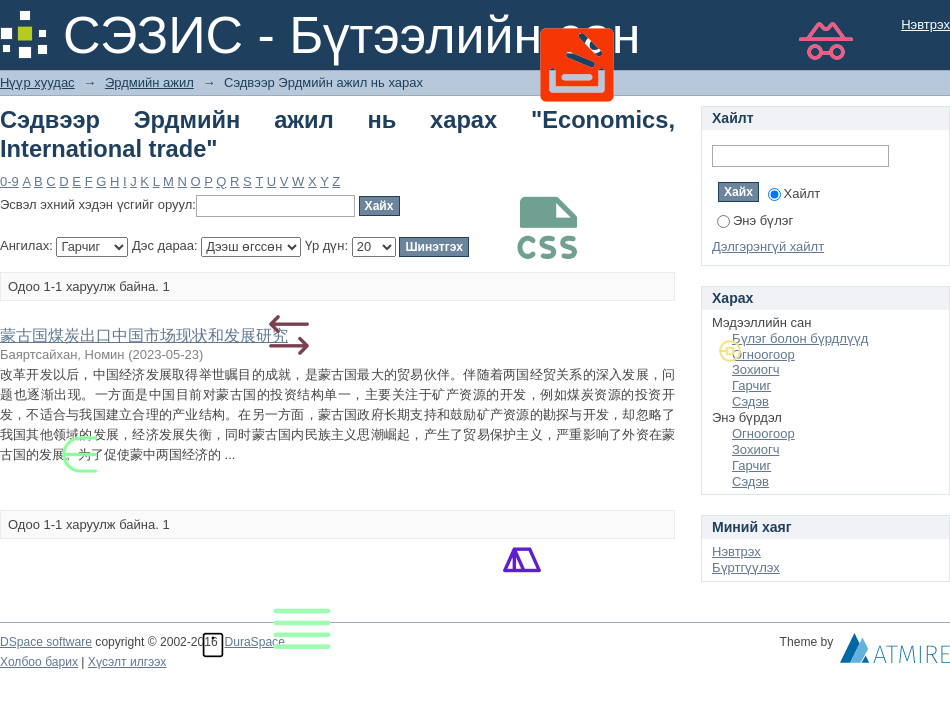 This screenshot has height=720, width=950. What do you see at coordinates (522, 561) in the screenshot?
I see `access camping or outdoor activity features` at bounding box center [522, 561].